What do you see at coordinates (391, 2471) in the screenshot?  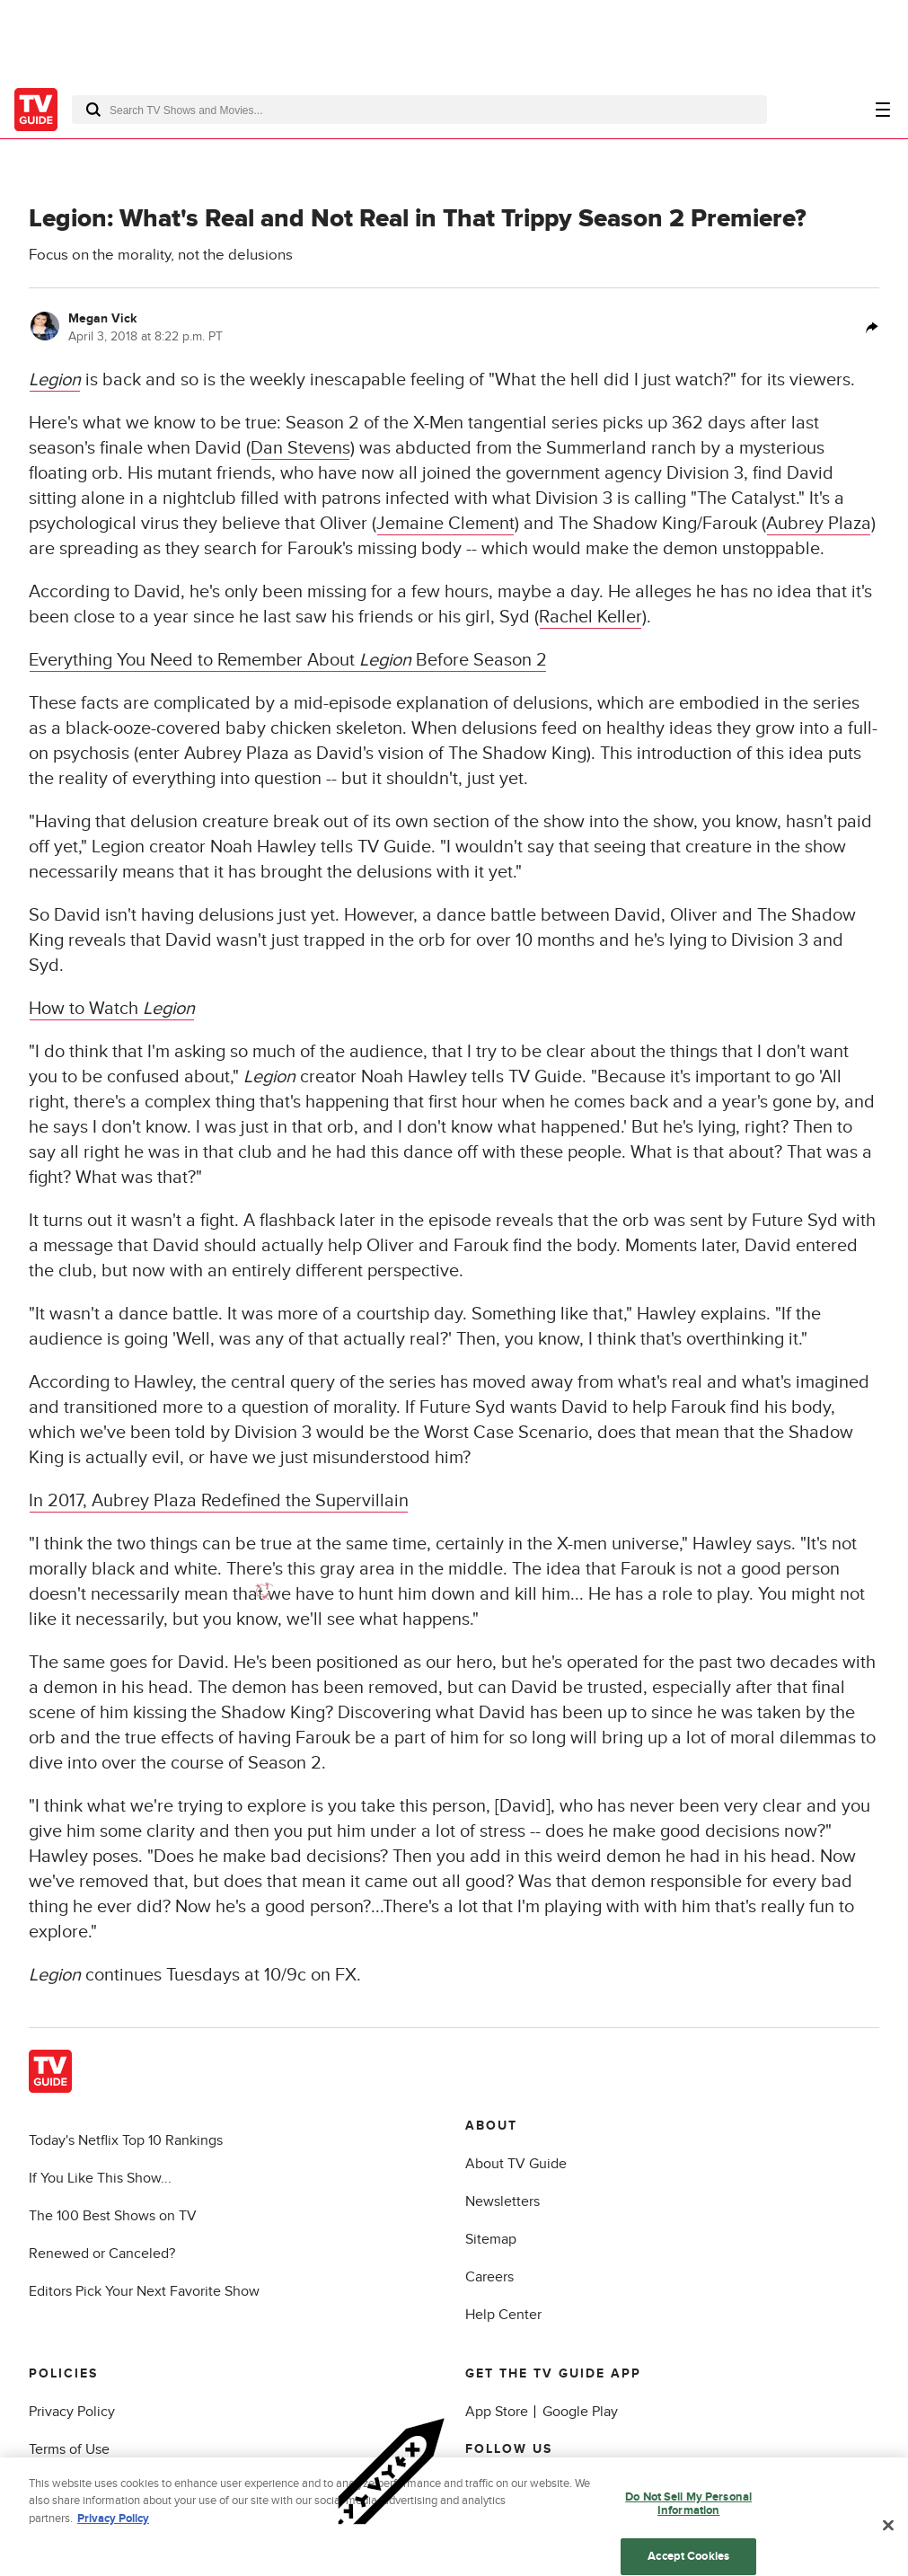 I see `equip a magical or enchanted weapon` at bounding box center [391, 2471].